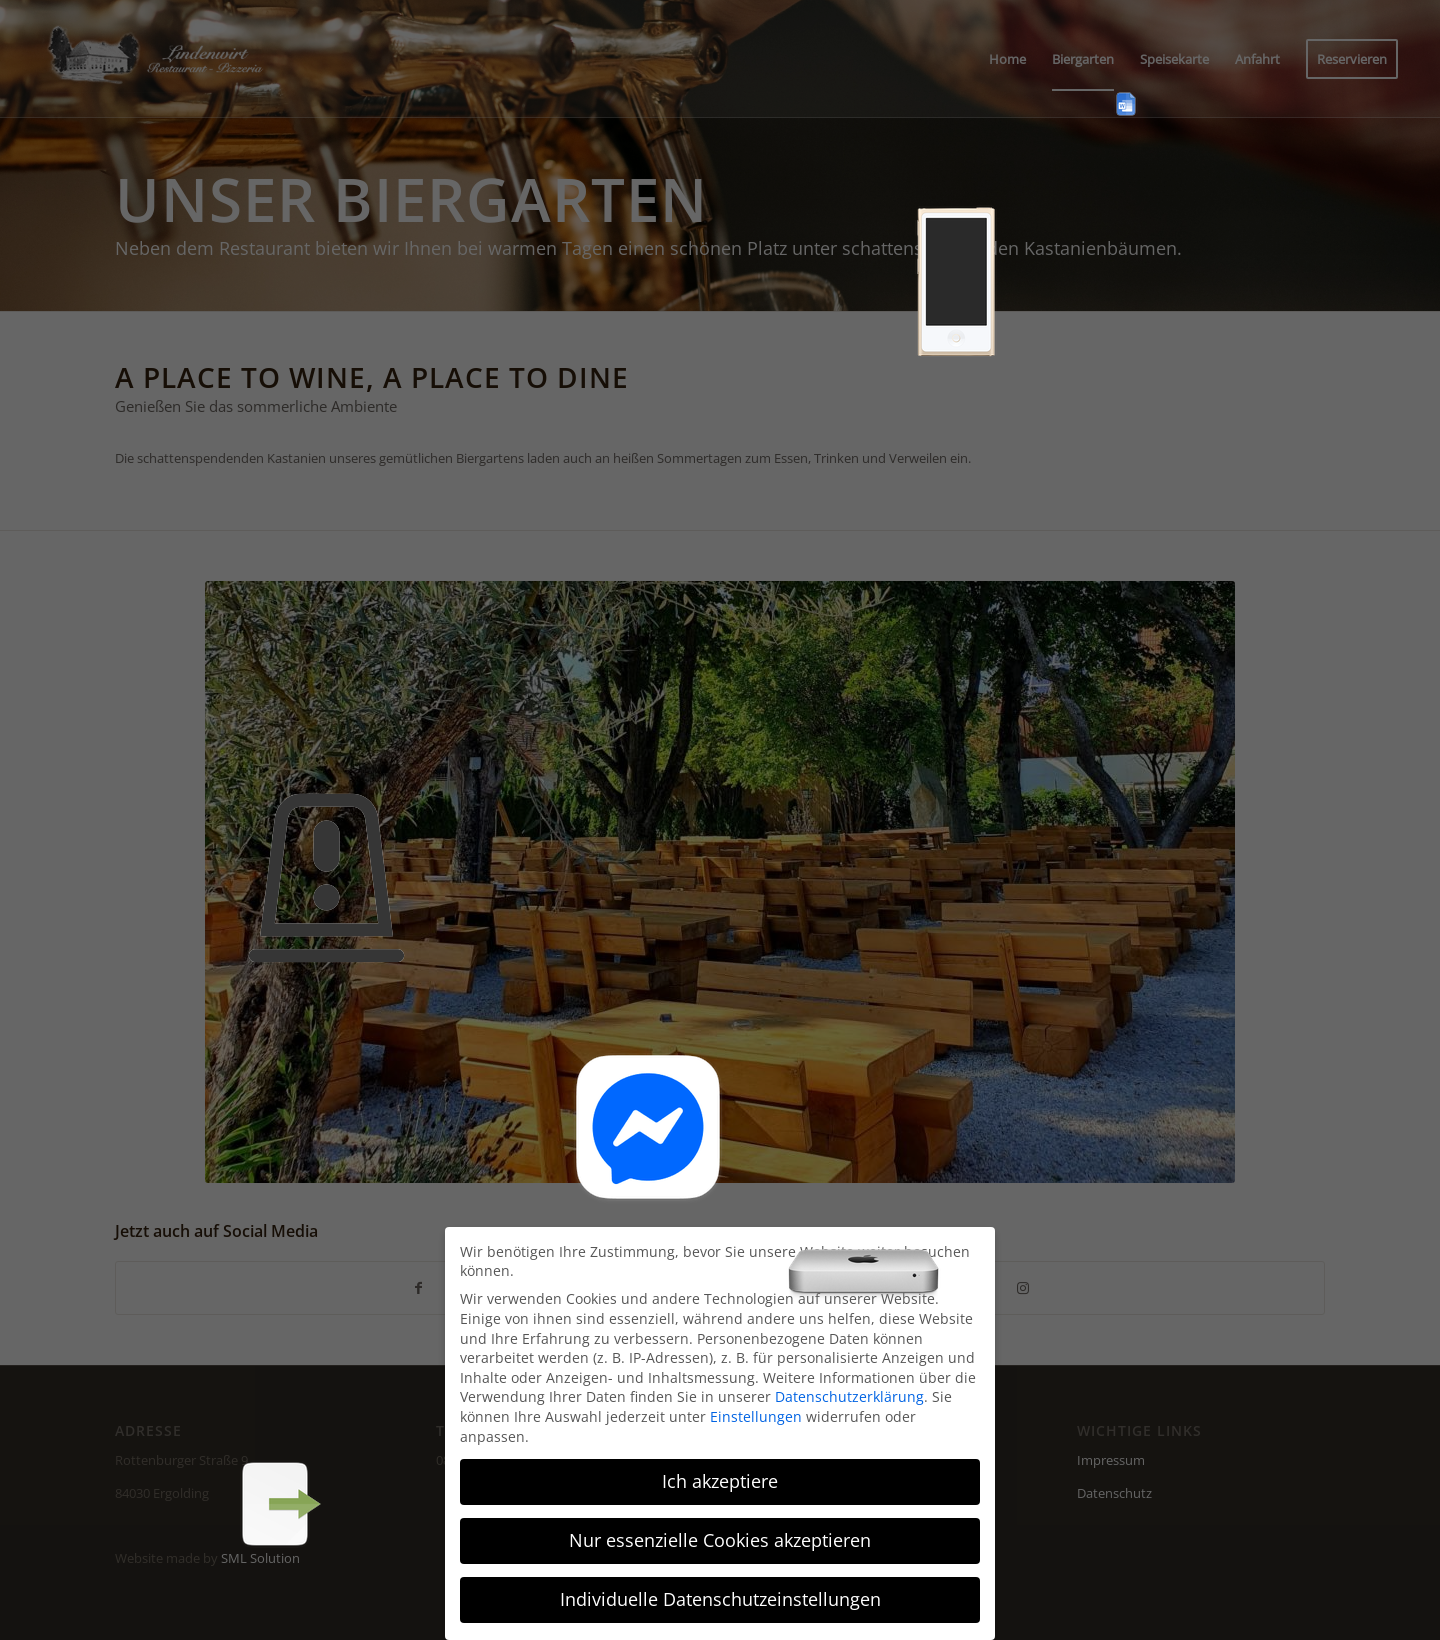 This screenshot has height=1640, width=1440. What do you see at coordinates (1126, 104) in the screenshot?
I see `open a Microsoft Word document` at bounding box center [1126, 104].